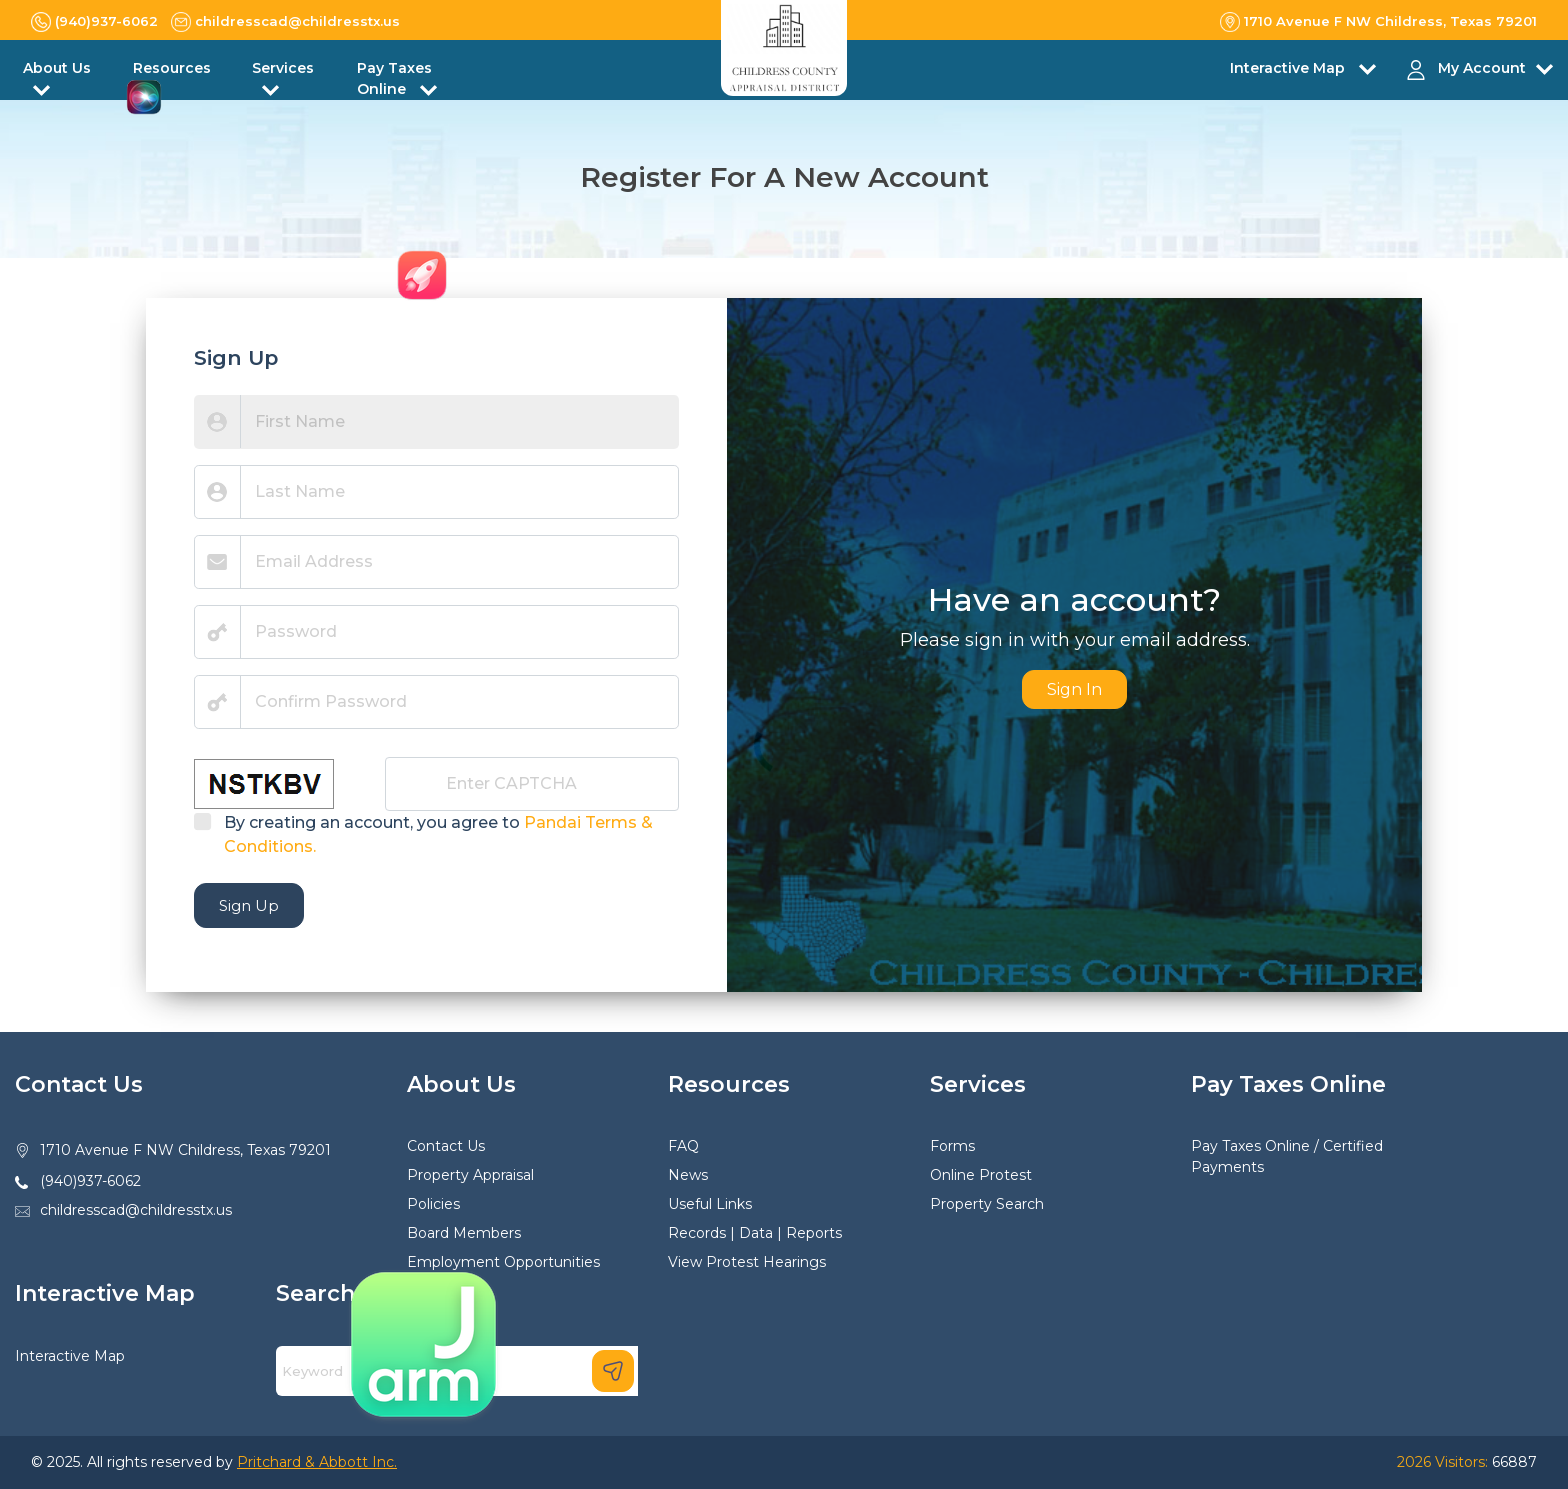 The width and height of the screenshot is (1568, 1489). Describe the element at coordinates (144, 97) in the screenshot. I see `activate Siri voice assistant` at that location.